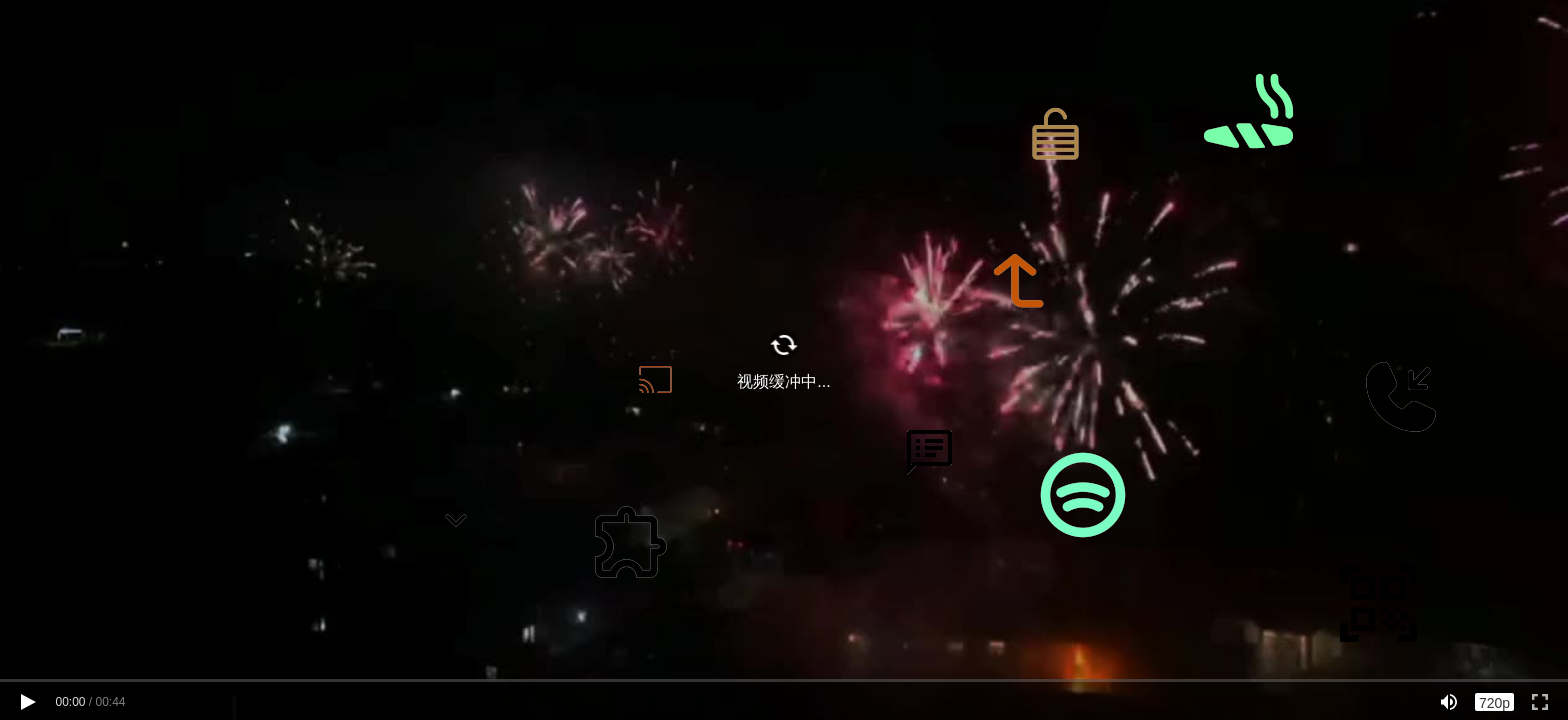 The height and width of the screenshot is (720, 1568). I want to click on access browser extensions or add-ons, so click(632, 541).